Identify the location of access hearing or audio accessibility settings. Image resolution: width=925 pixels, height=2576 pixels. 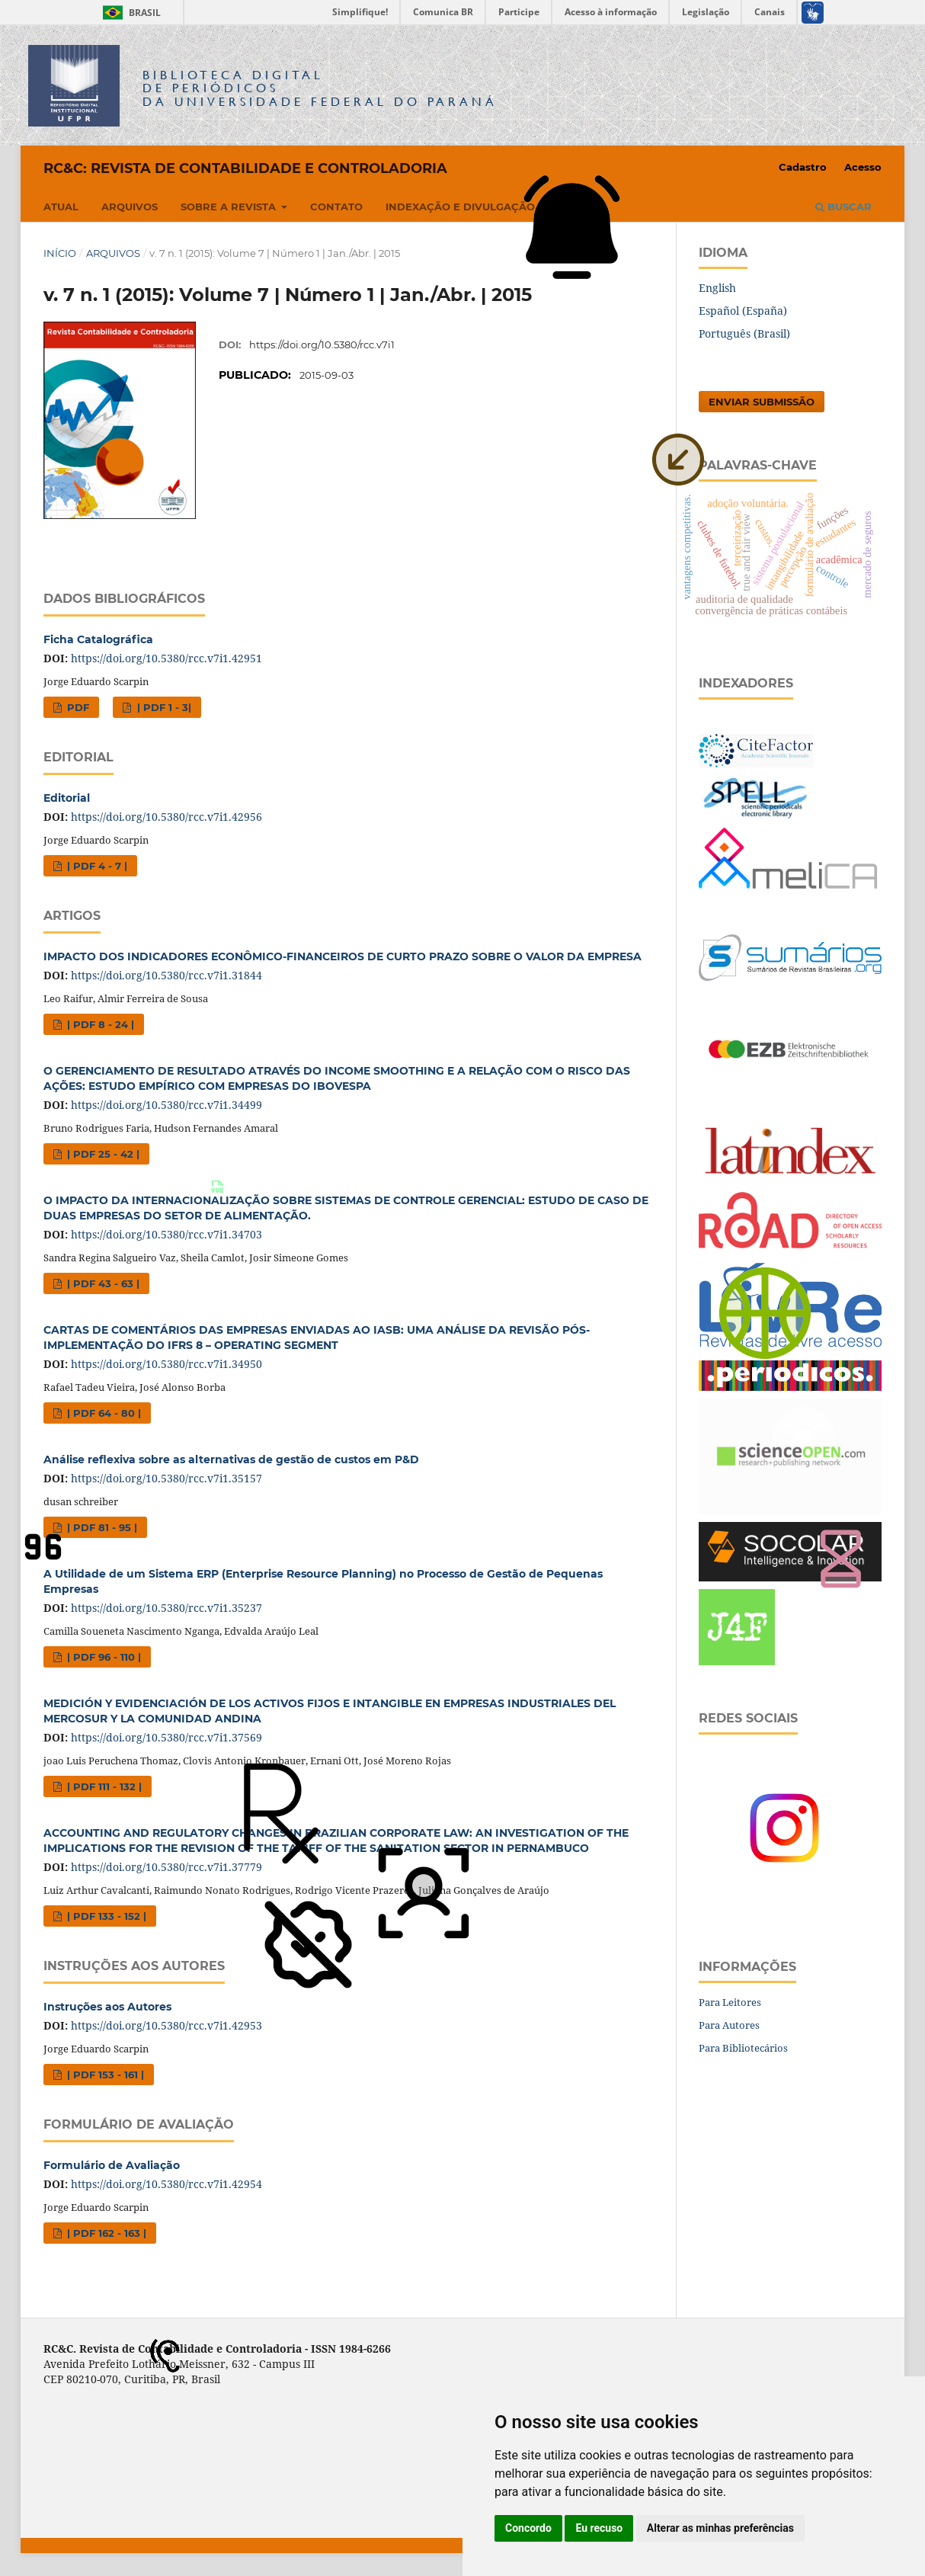
(165, 2356).